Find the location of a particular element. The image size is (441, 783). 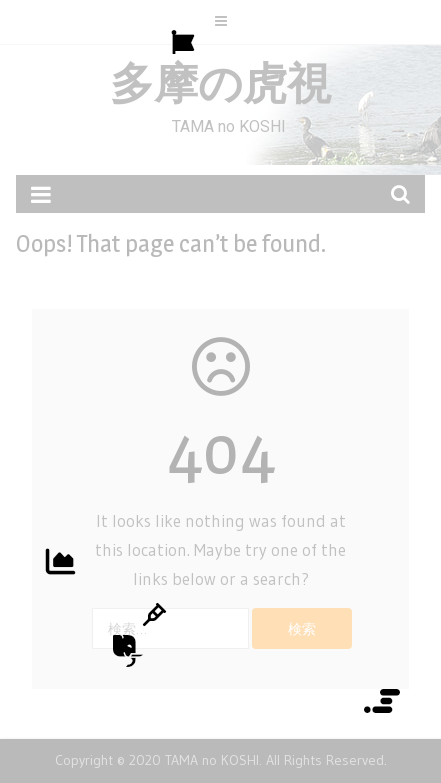

indicates accessibility or mobility assistance options is located at coordinates (154, 614).